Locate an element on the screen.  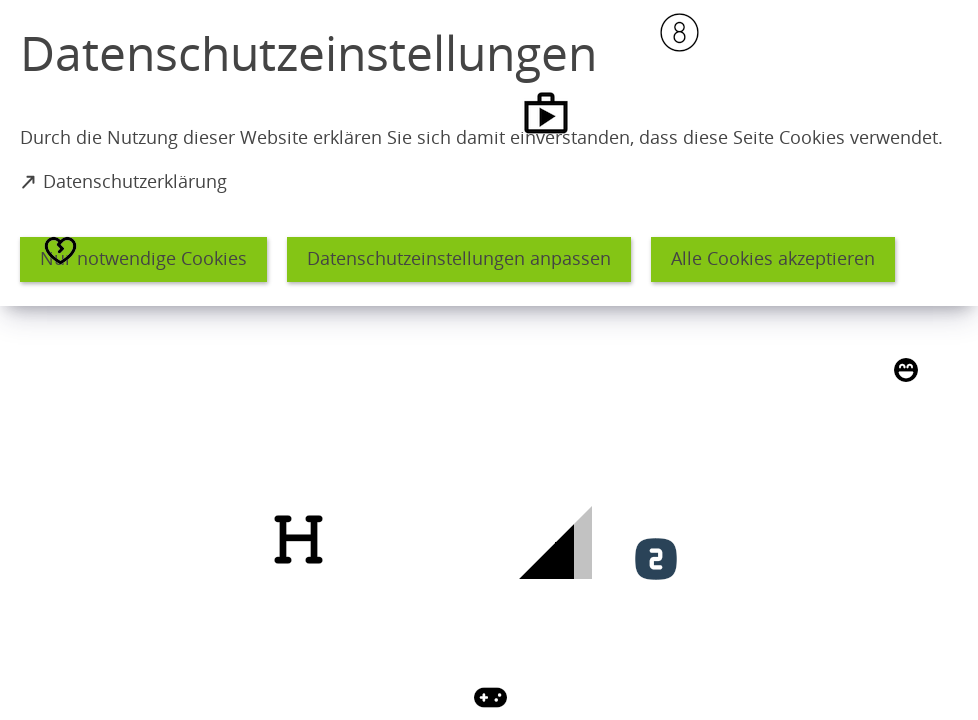
access games or gaming features is located at coordinates (490, 697).